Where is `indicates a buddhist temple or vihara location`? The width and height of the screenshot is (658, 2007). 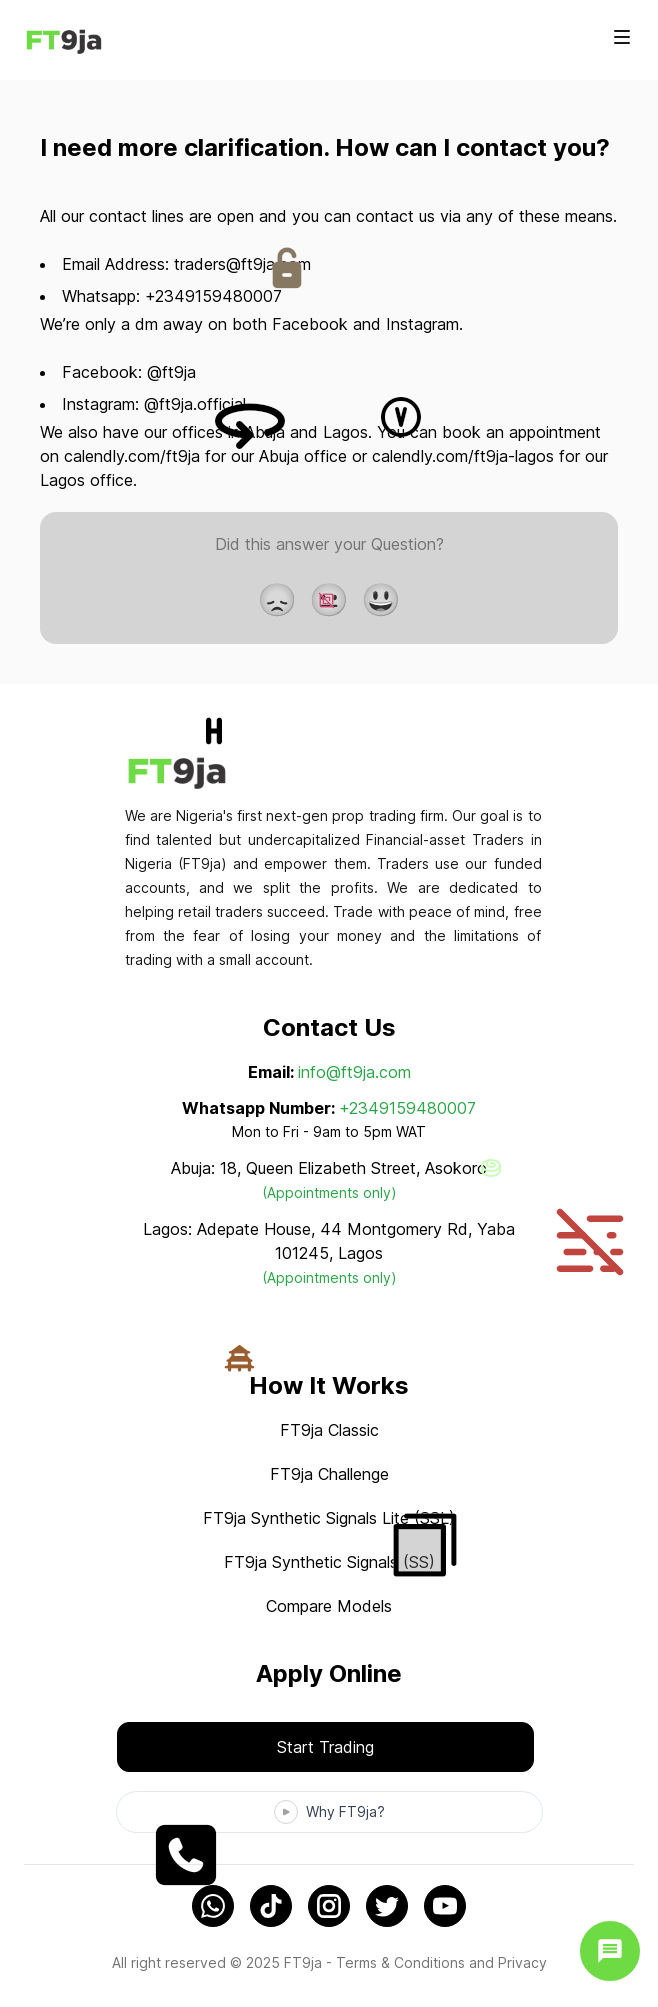
indicates a buddhist temple or vihara location is located at coordinates (239, 1358).